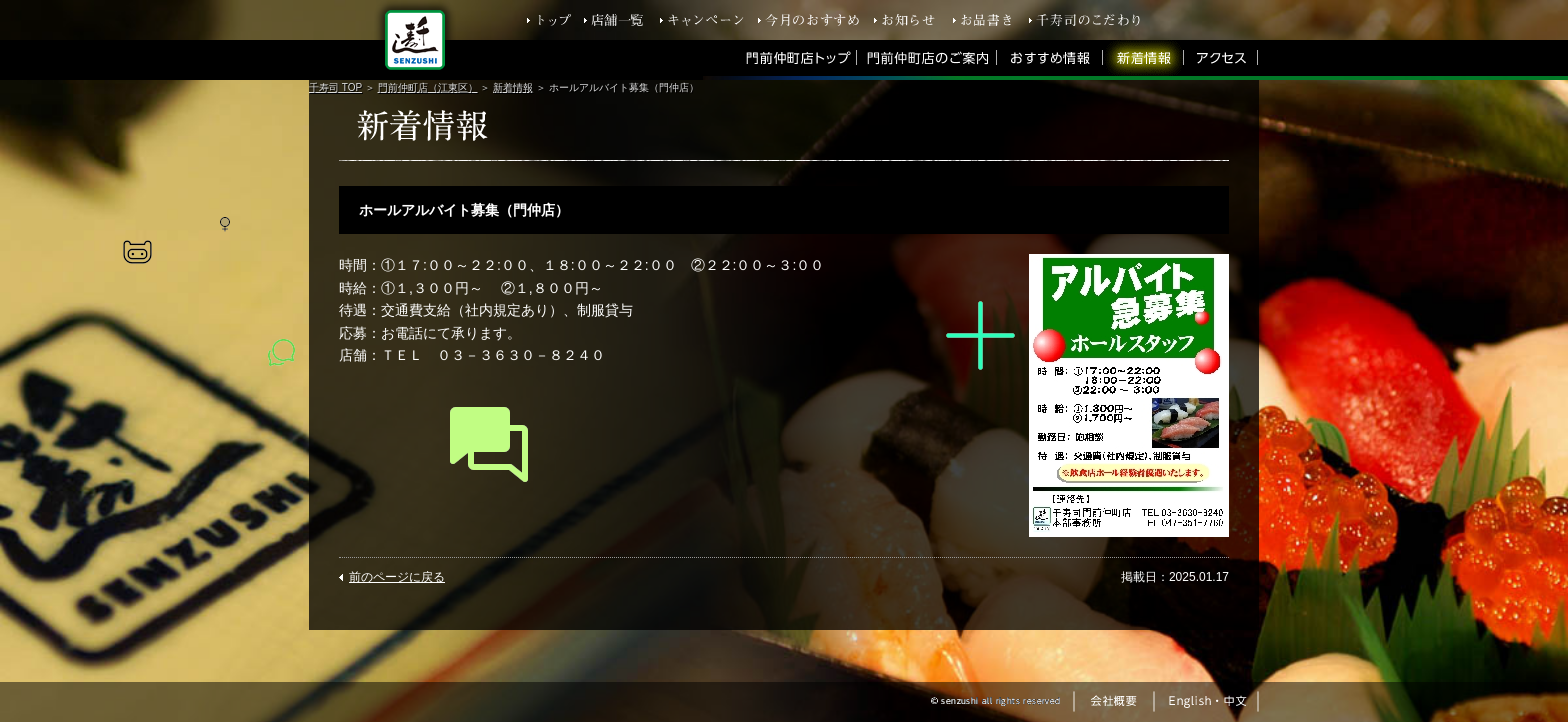 Image resolution: width=1568 pixels, height=722 pixels. What do you see at coordinates (281, 352) in the screenshot?
I see `open messaging or chat` at bounding box center [281, 352].